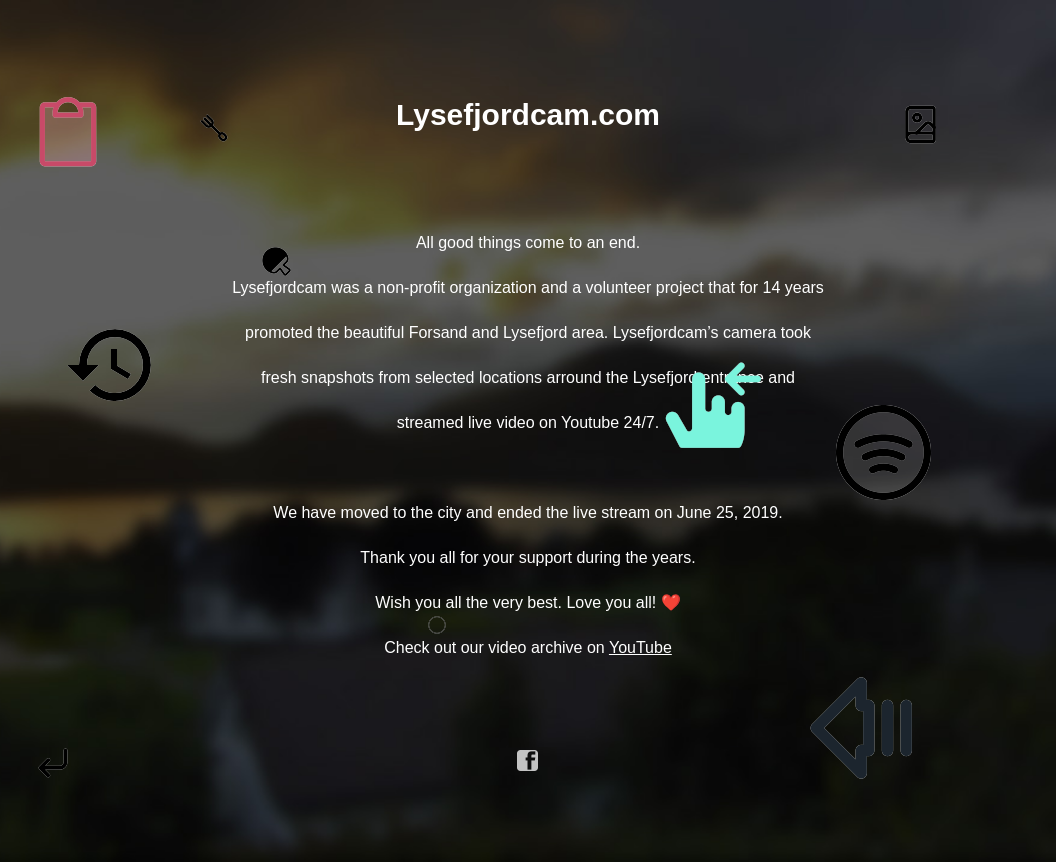  I want to click on unselected radio button or checkbox option, so click(437, 625).